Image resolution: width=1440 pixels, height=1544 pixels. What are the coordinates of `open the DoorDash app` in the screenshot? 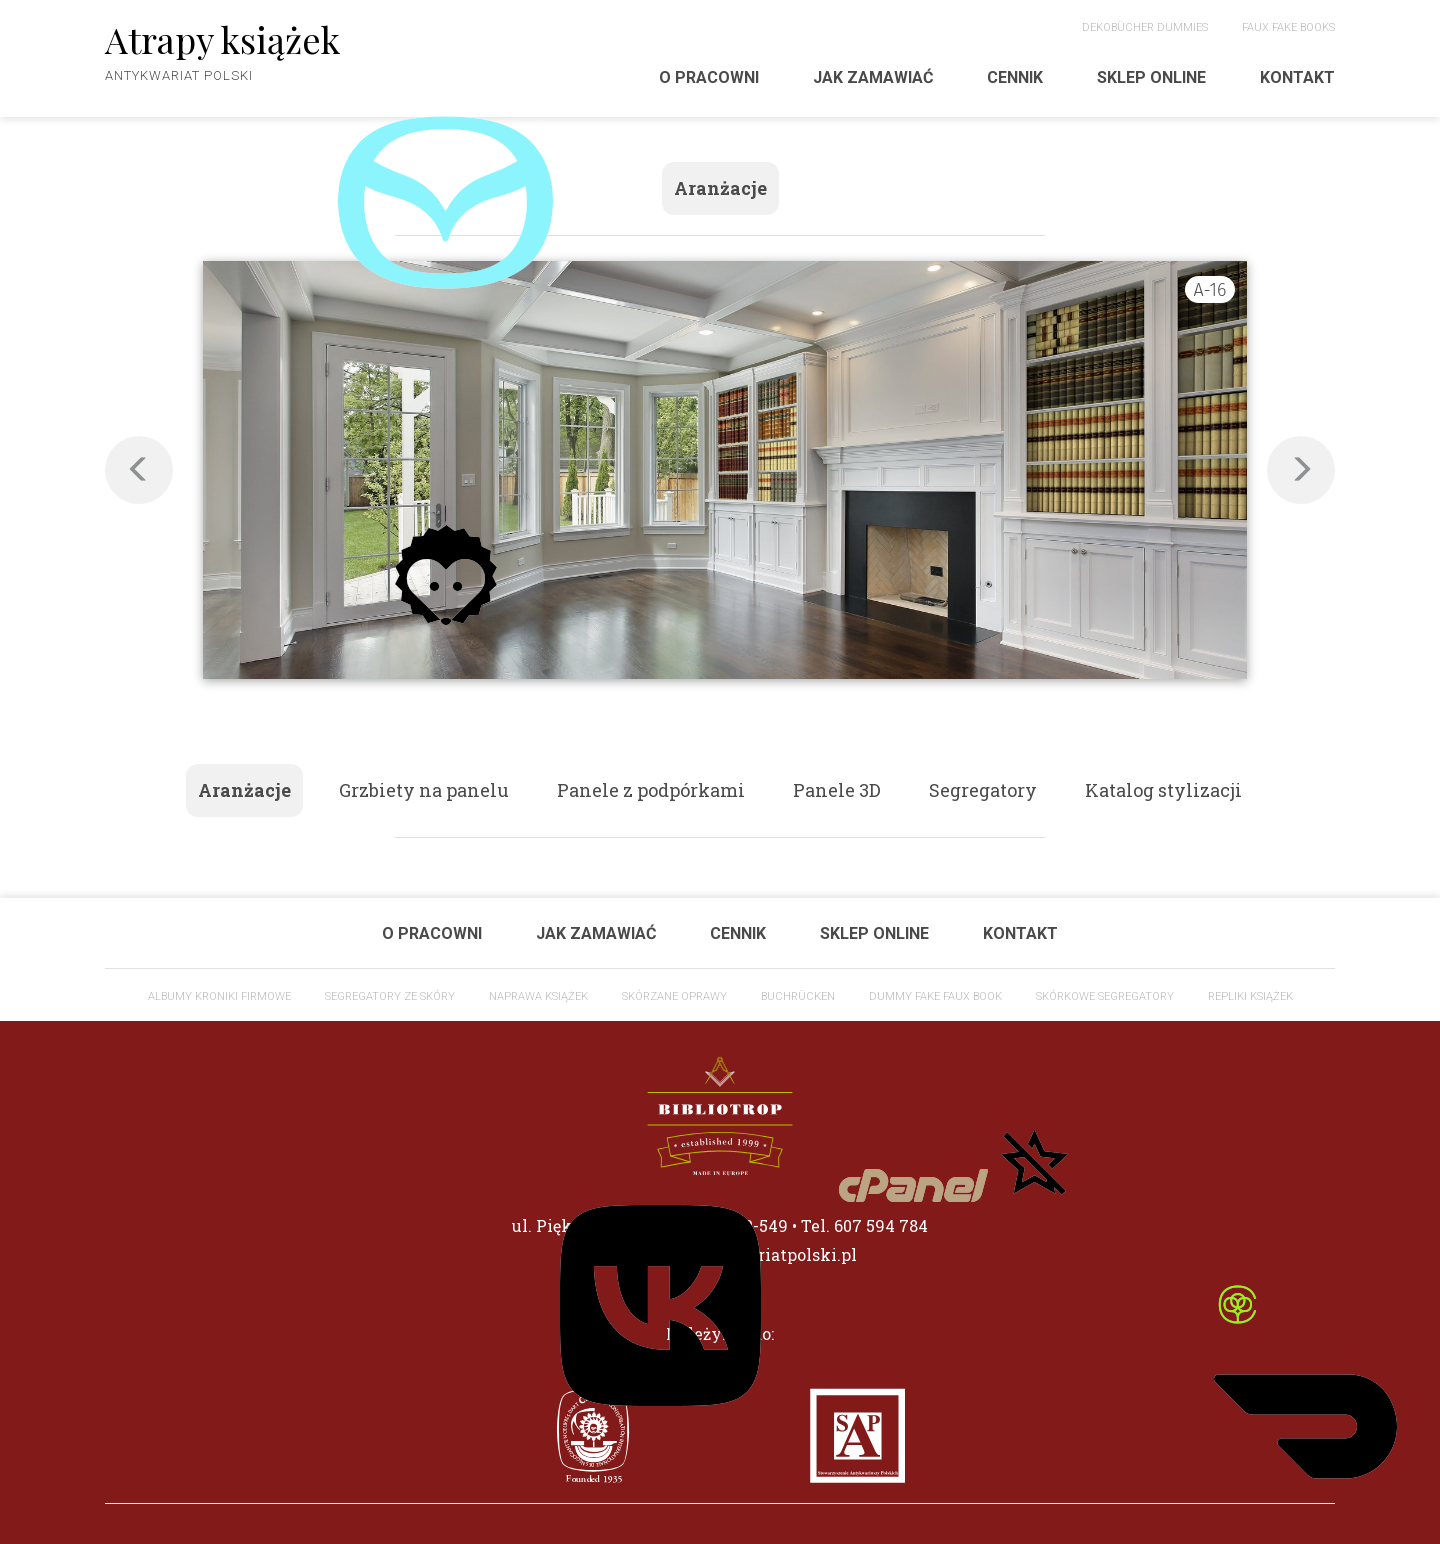 It's located at (1305, 1426).